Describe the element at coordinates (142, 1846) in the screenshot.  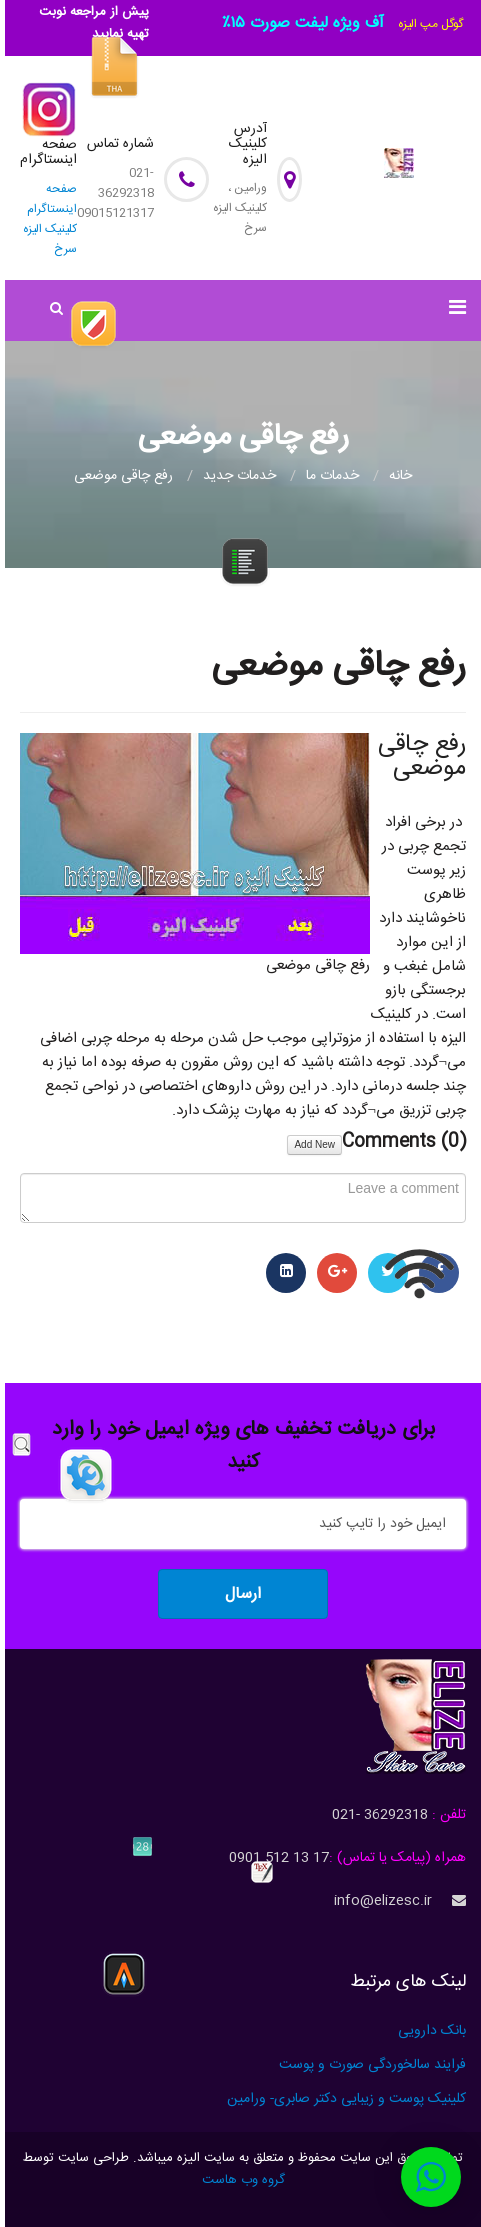
I see `open the calendar app` at that location.